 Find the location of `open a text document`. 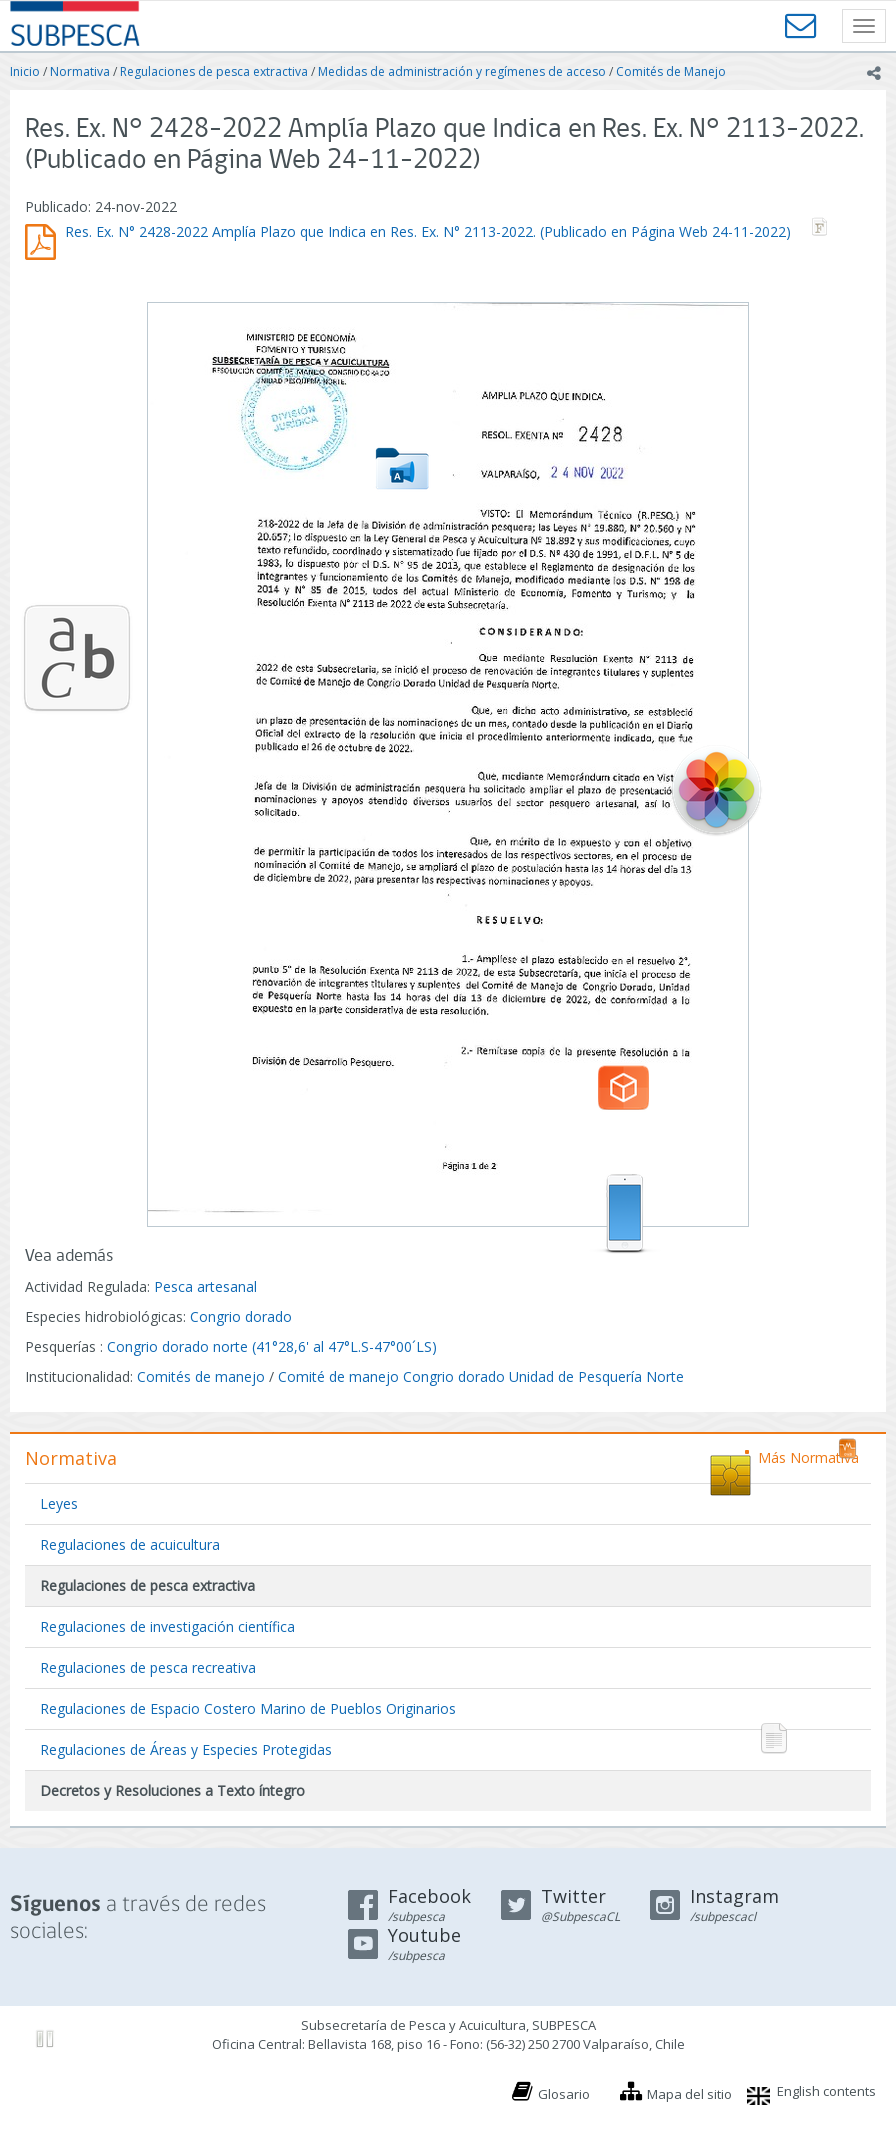

open a text document is located at coordinates (774, 1738).